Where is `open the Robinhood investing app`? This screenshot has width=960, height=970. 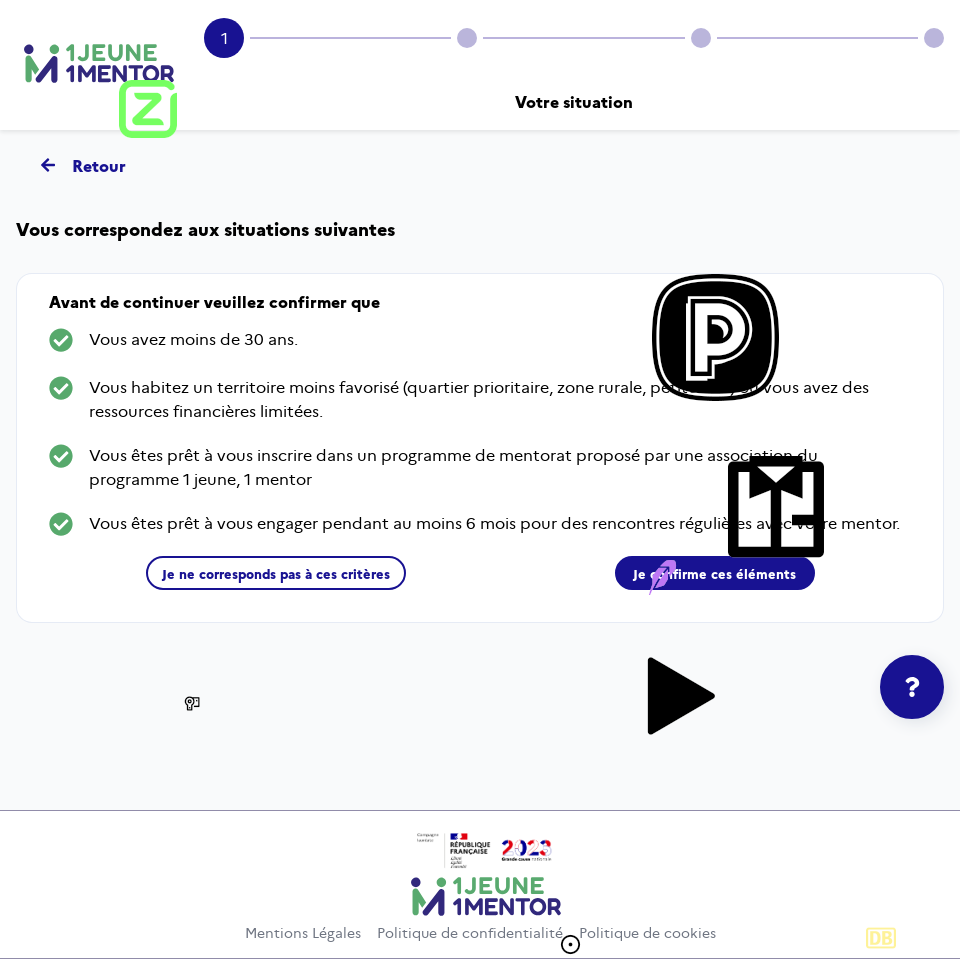
open the Robinhood investing app is located at coordinates (662, 577).